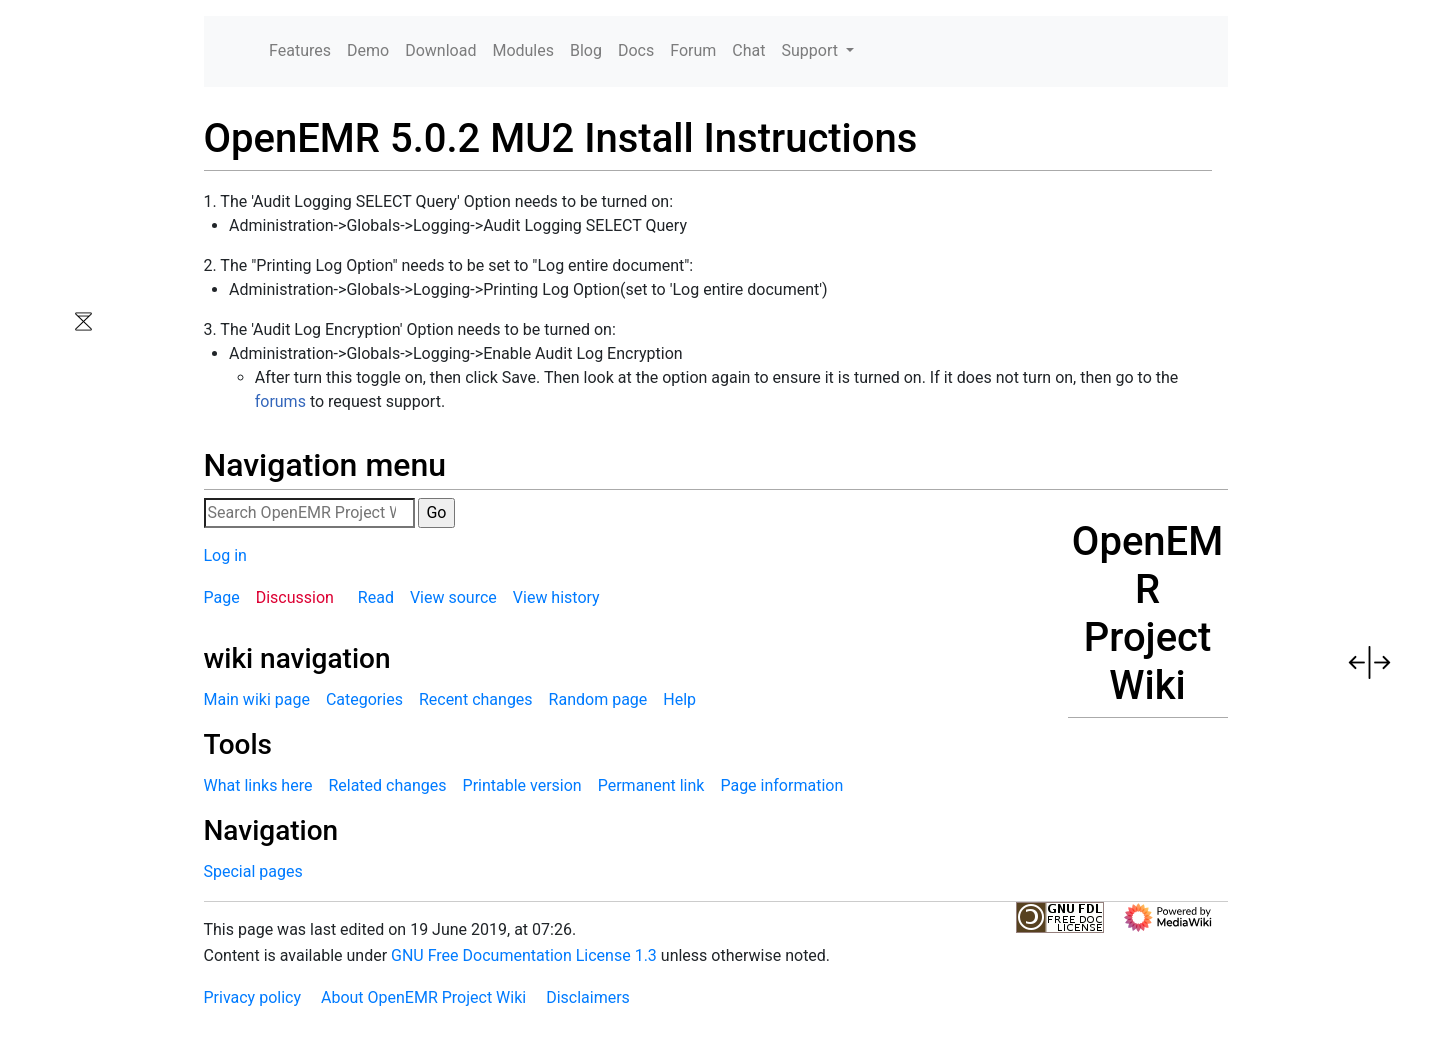 The image size is (1431, 1043). What do you see at coordinates (1369, 662) in the screenshot?
I see `expand content horizontally` at bounding box center [1369, 662].